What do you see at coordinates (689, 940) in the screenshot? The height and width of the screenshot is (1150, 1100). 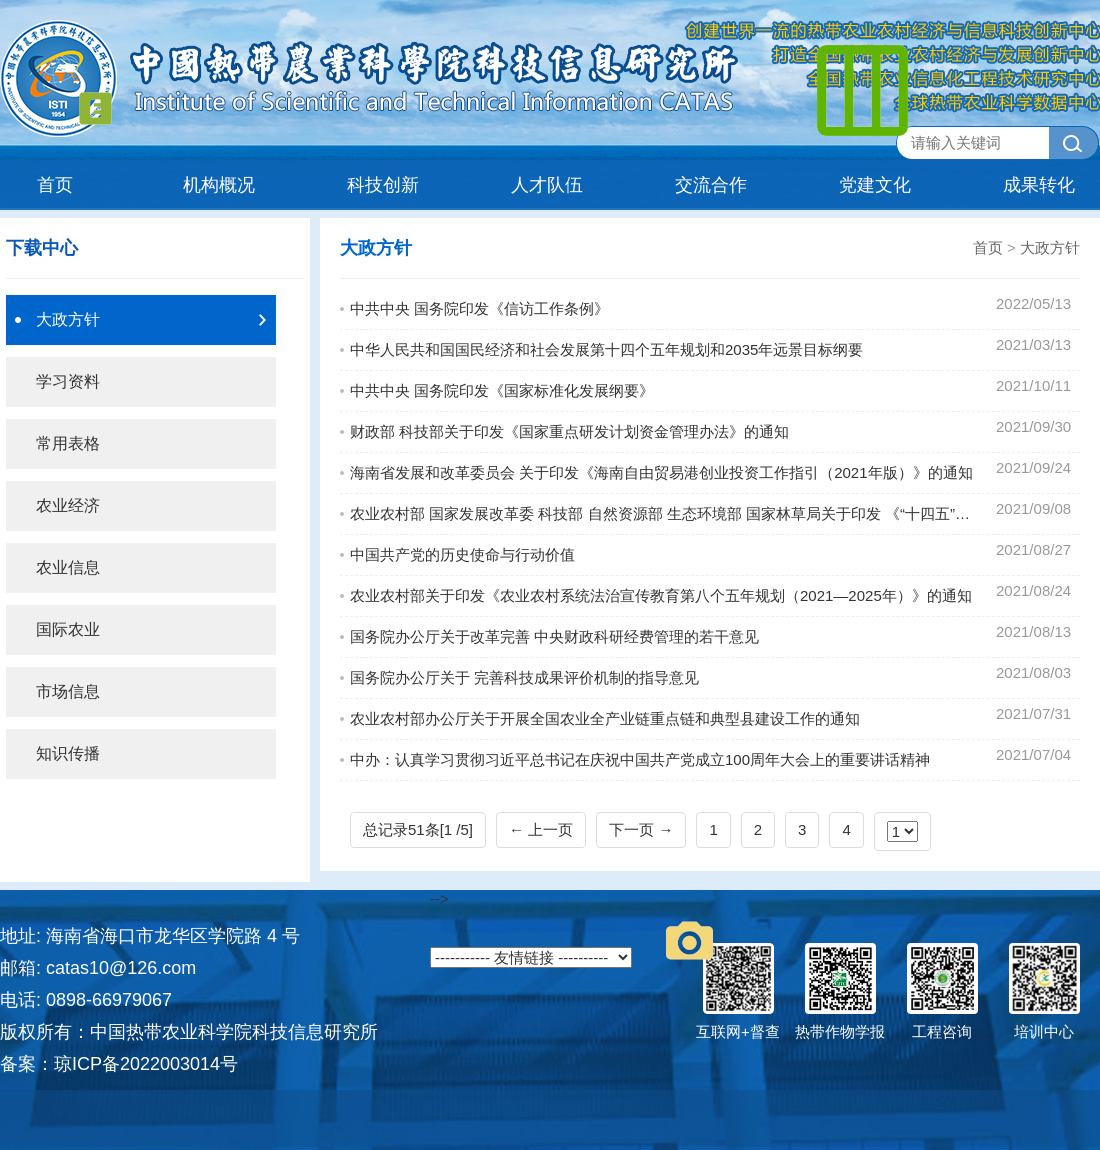 I see `take a photo` at bounding box center [689, 940].